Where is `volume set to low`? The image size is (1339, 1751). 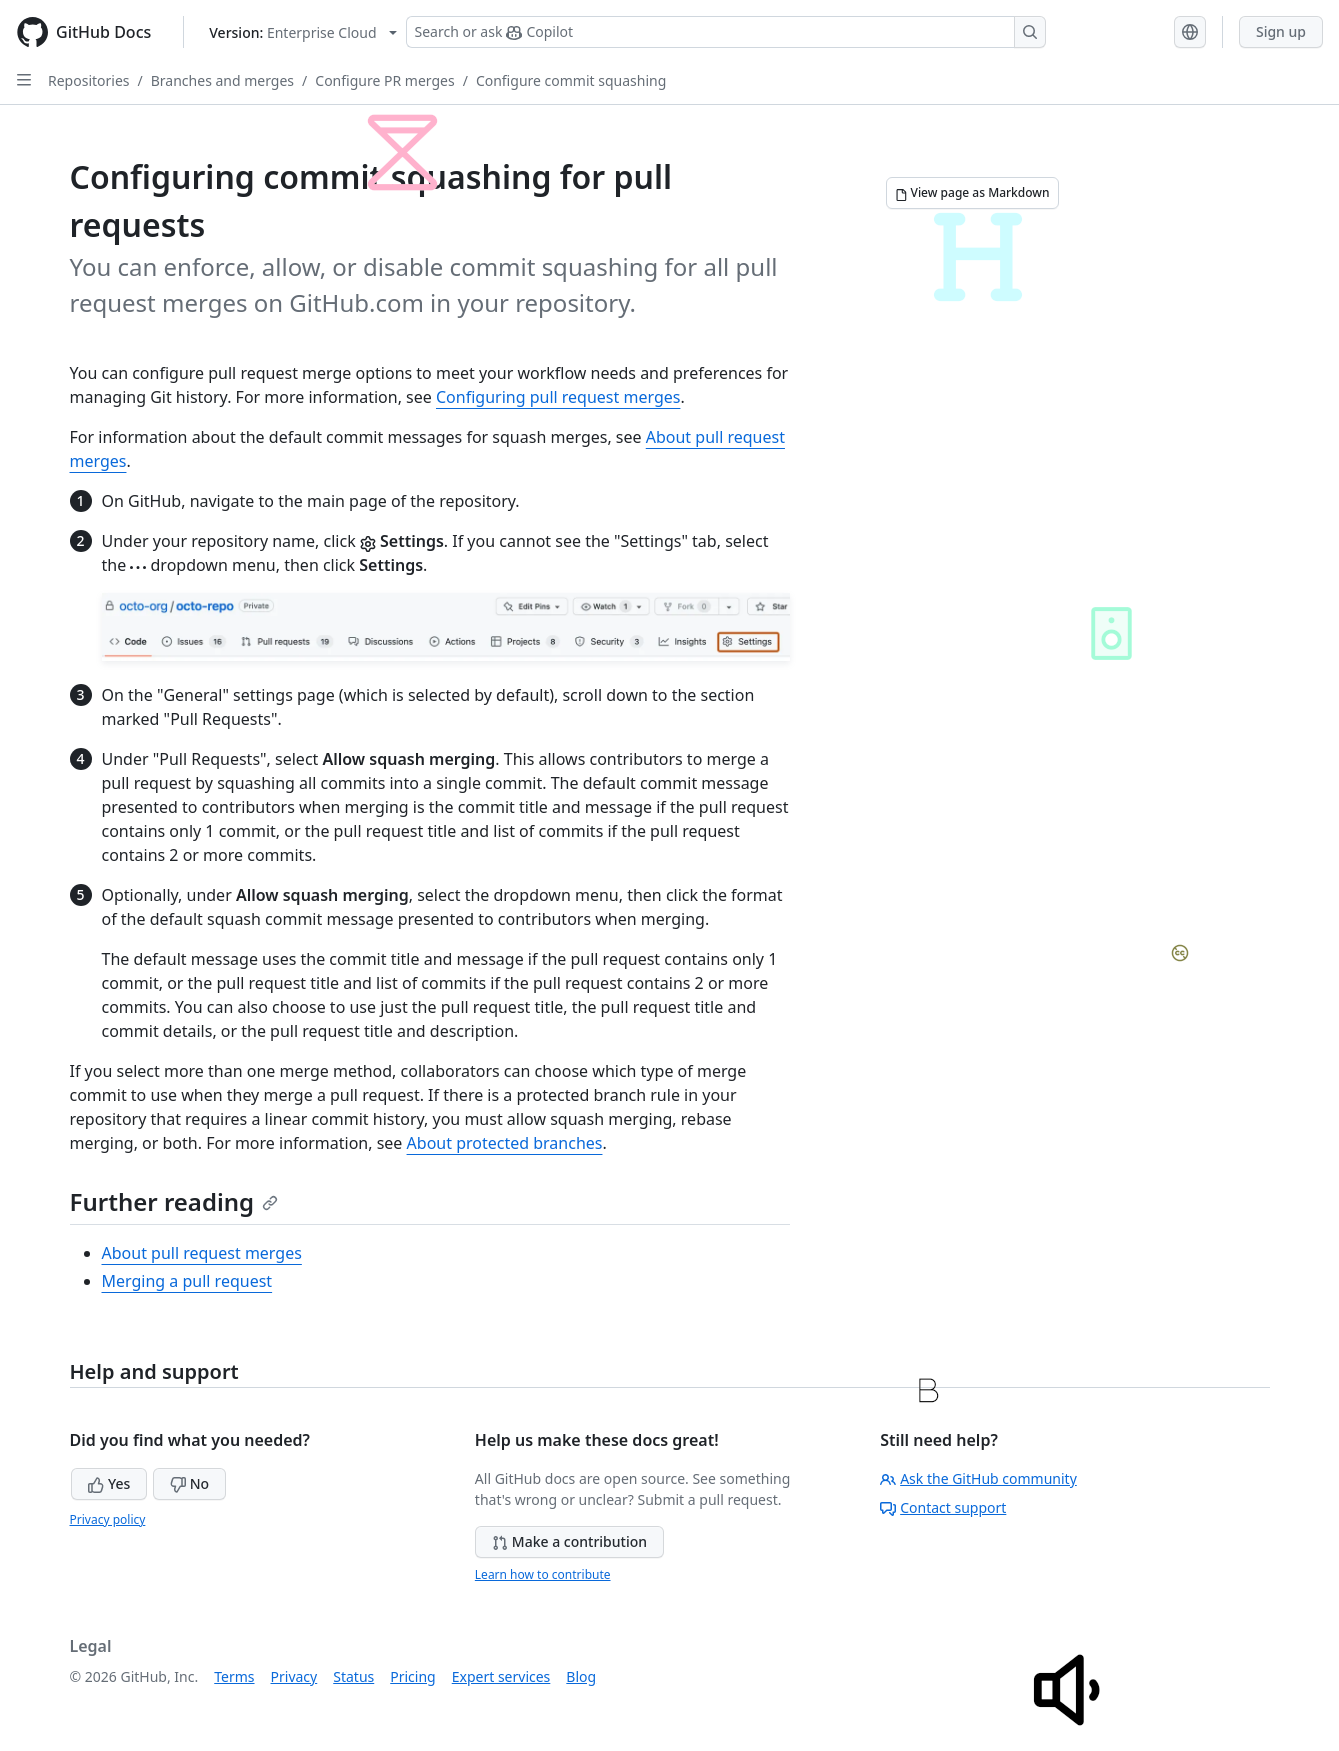 volume set to low is located at coordinates (1072, 1690).